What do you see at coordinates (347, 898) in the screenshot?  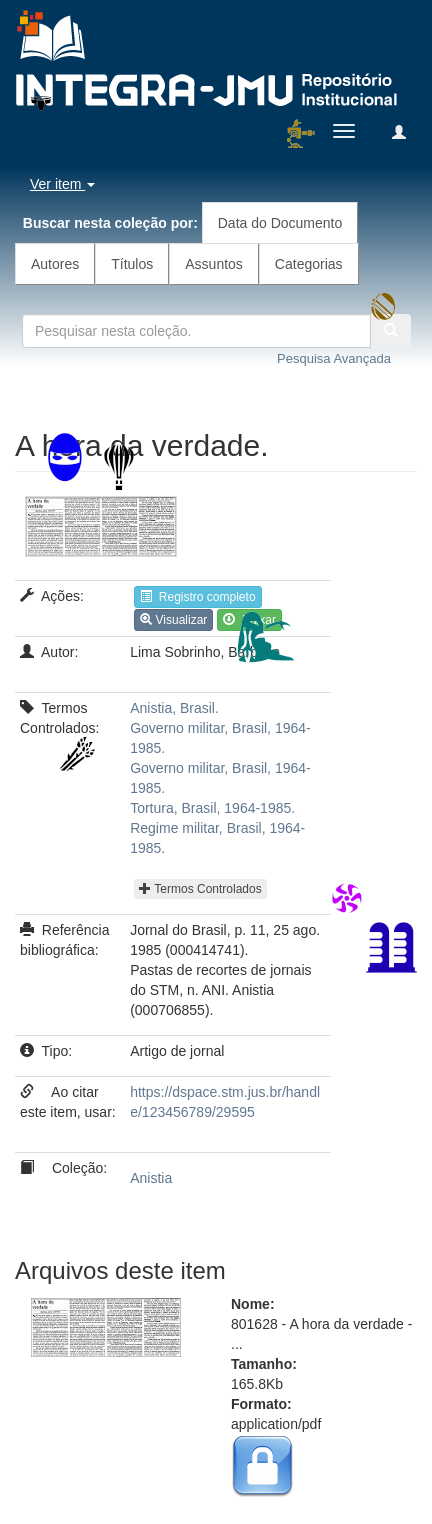 I see `indicates a spinning or rotating action` at bounding box center [347, 898].